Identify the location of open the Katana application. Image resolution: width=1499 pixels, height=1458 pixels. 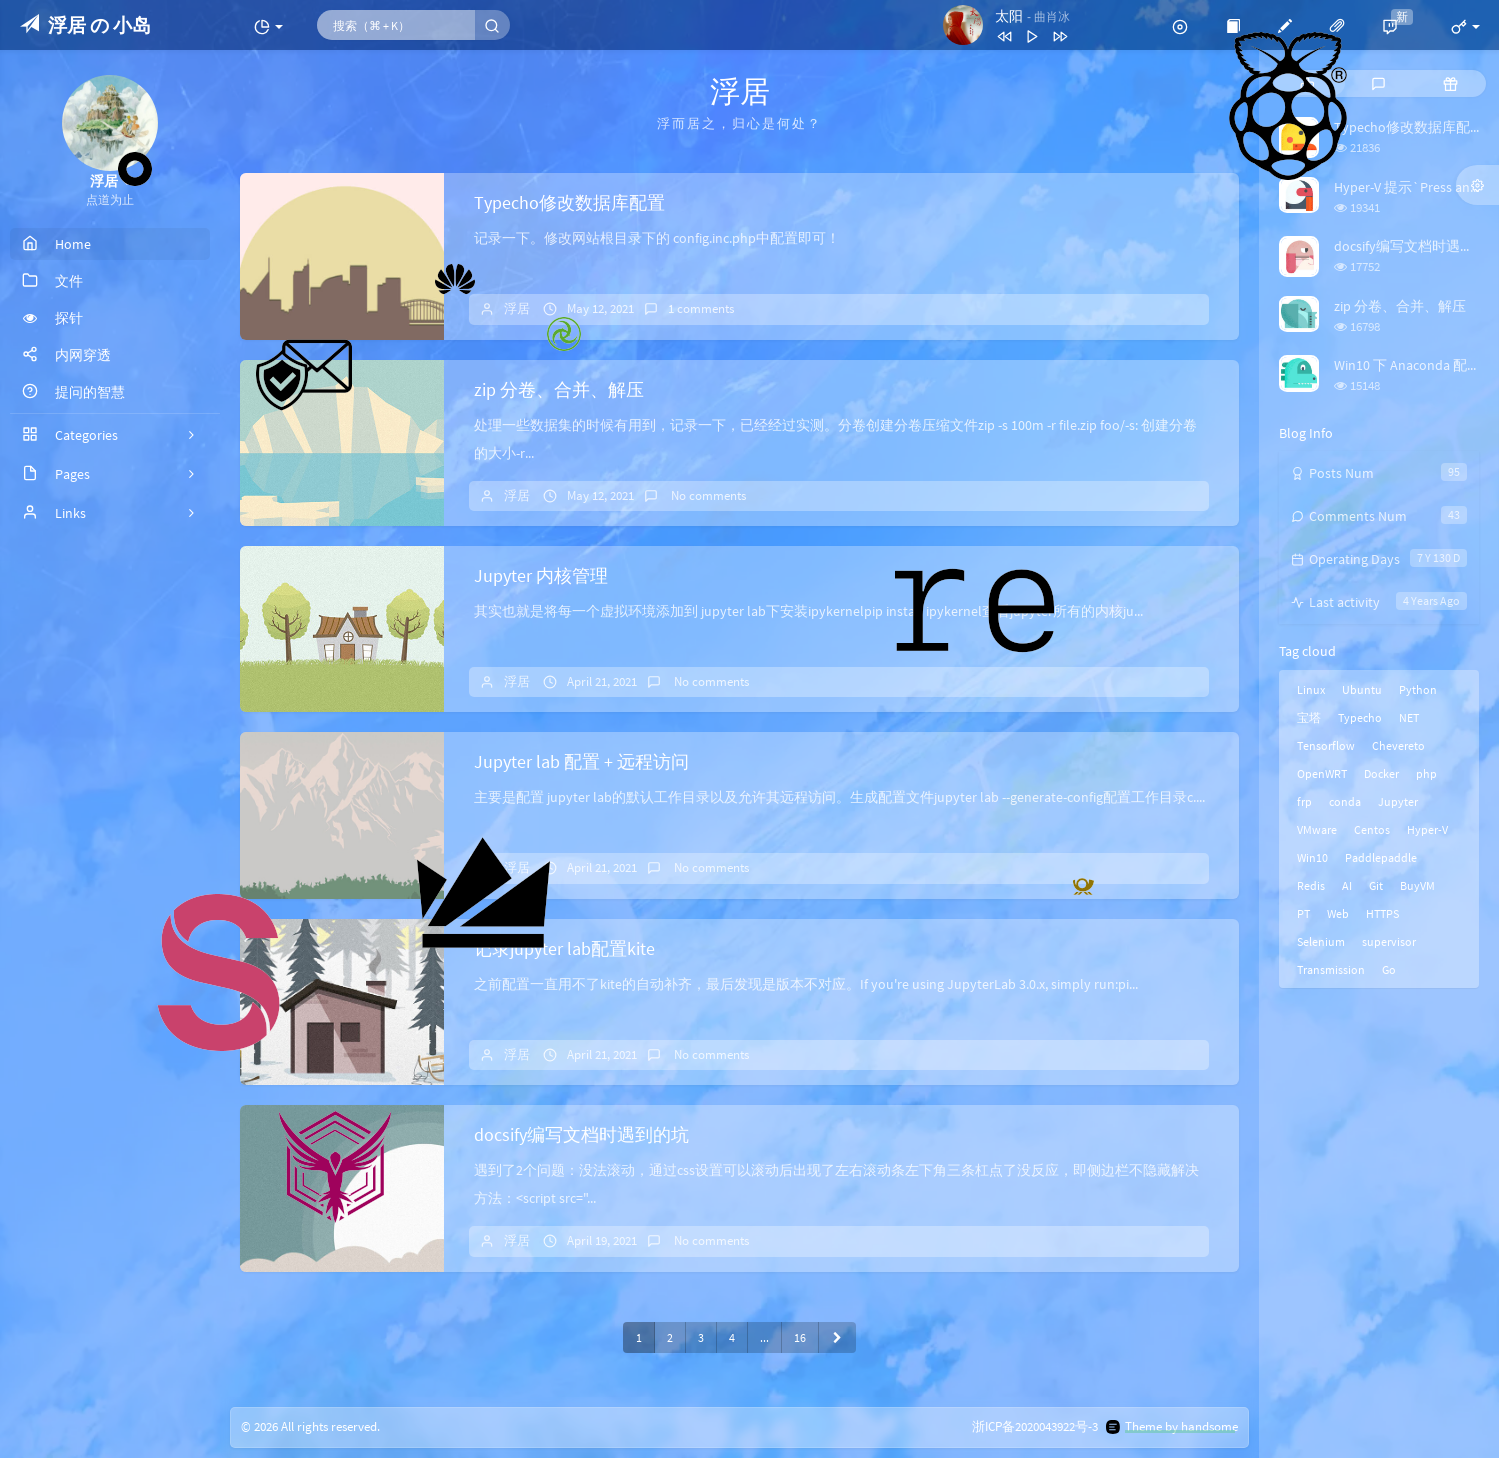
(564, 334).